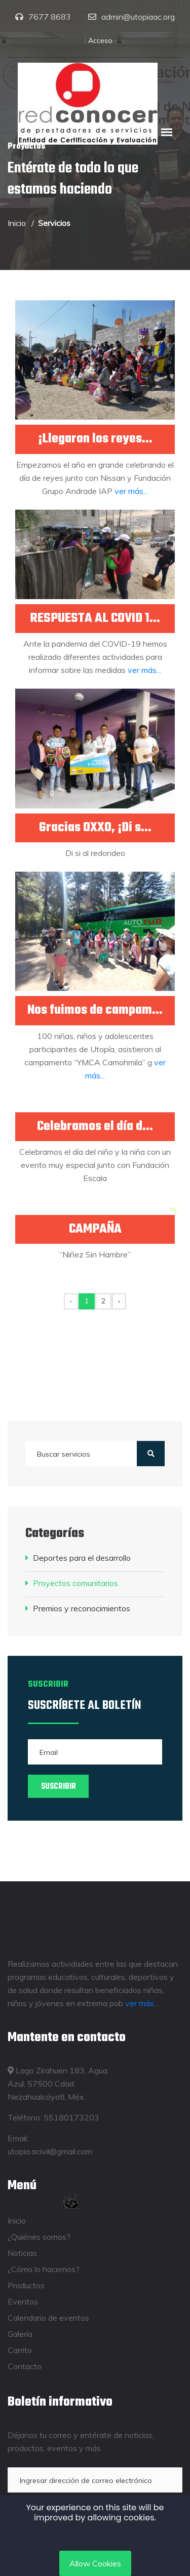  Describe the element at coordinates (173, 1211) in the screenshot. I see `indicates wind or tornado weather conditions` at that location.